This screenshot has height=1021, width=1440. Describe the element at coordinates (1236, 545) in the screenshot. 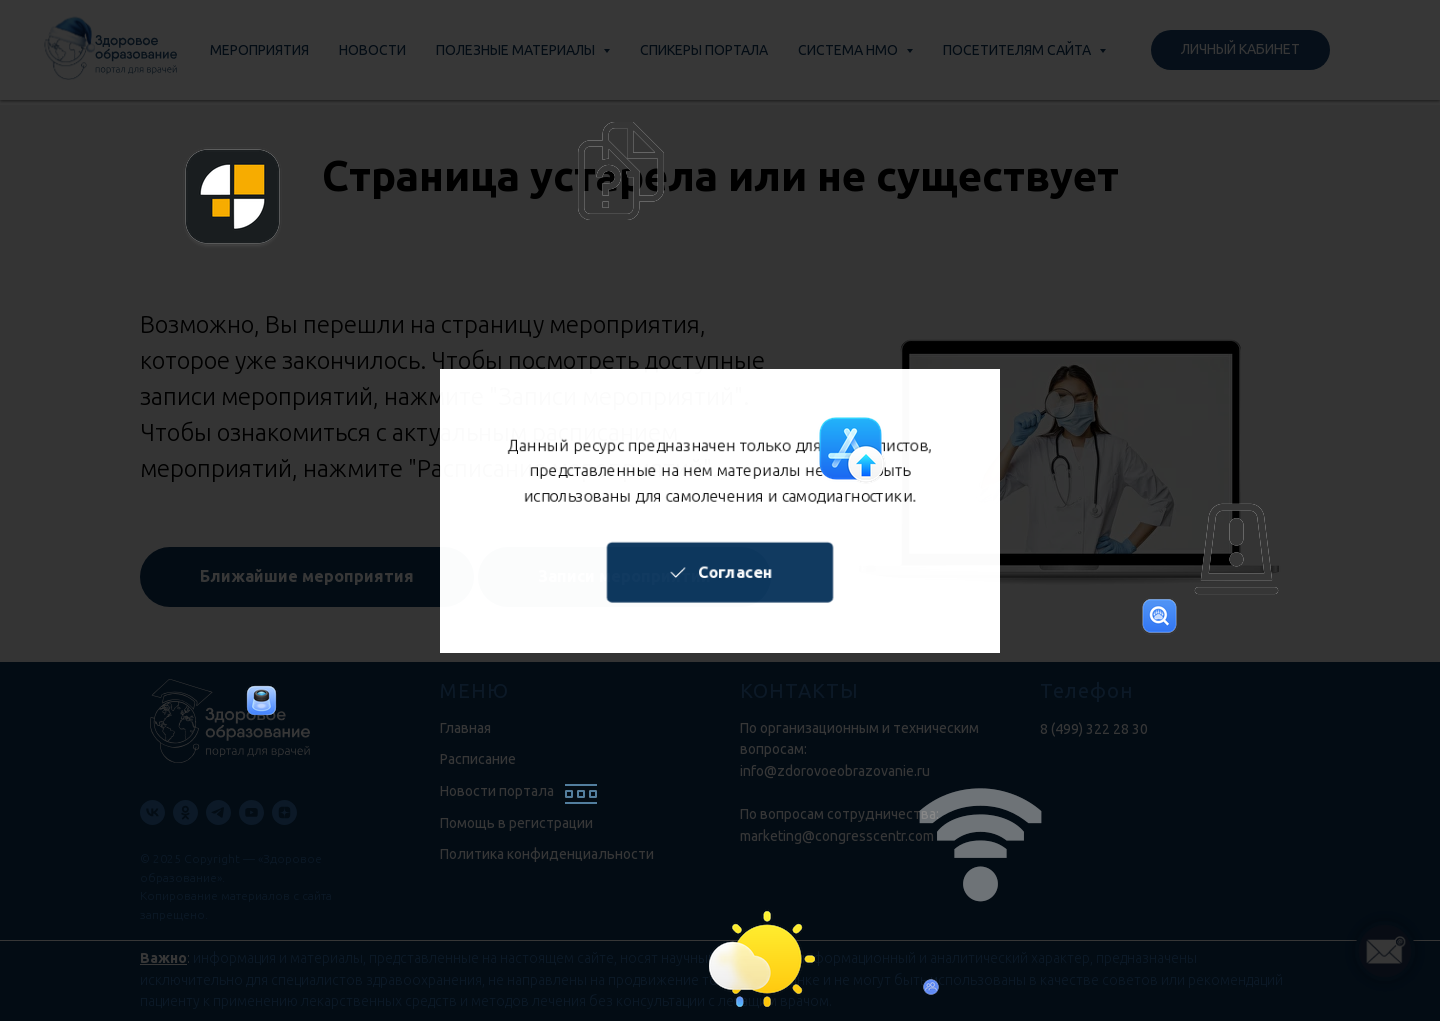

I see `indicates a system error or crash report` at that location.